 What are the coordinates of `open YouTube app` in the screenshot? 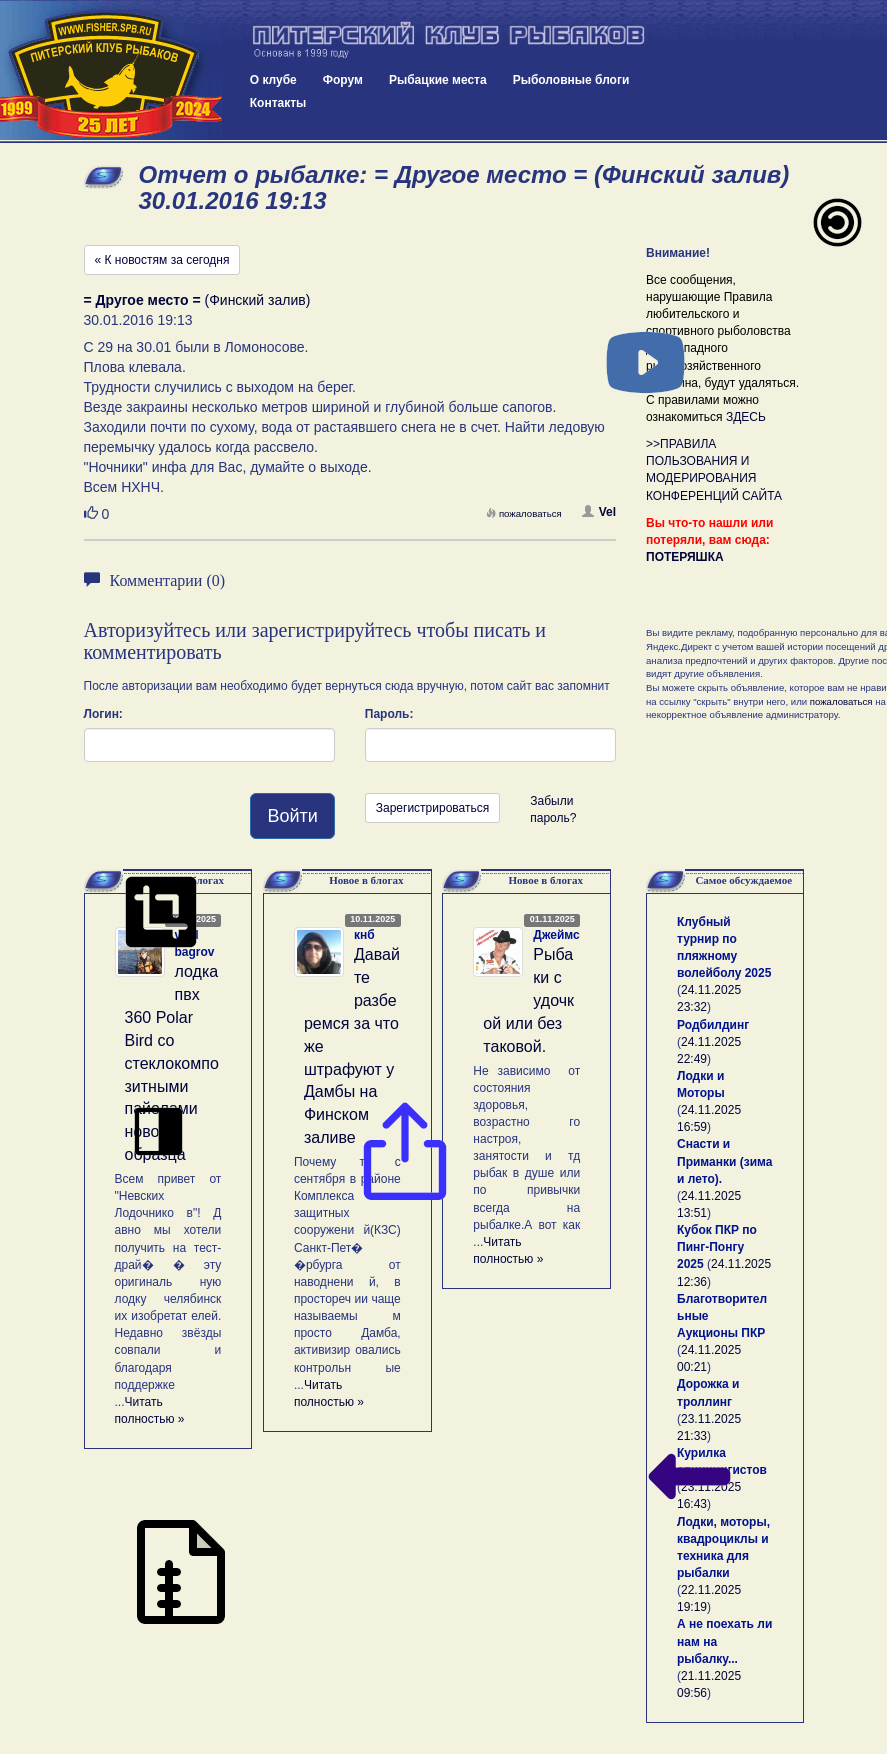 It's located at (645, 362).